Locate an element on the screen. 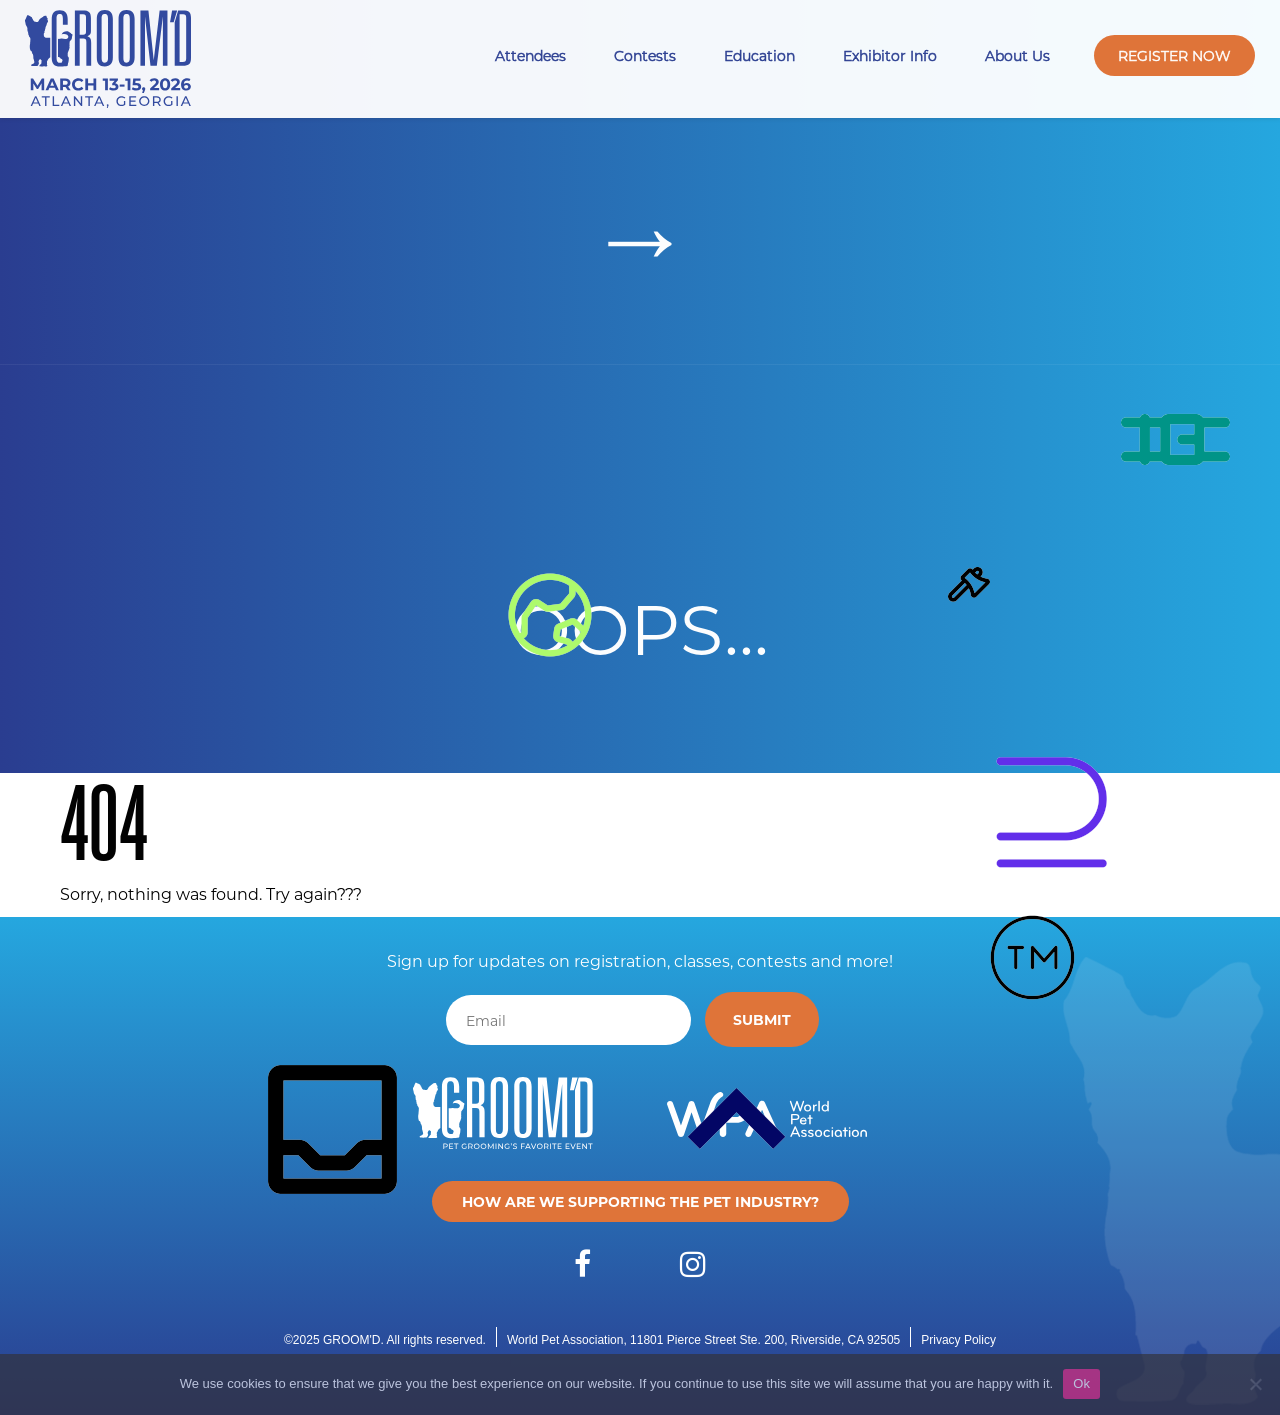 This screenshot has width=1280, height=1415. adjust clothing or accessory settings is located at coordinates (1175, 439).